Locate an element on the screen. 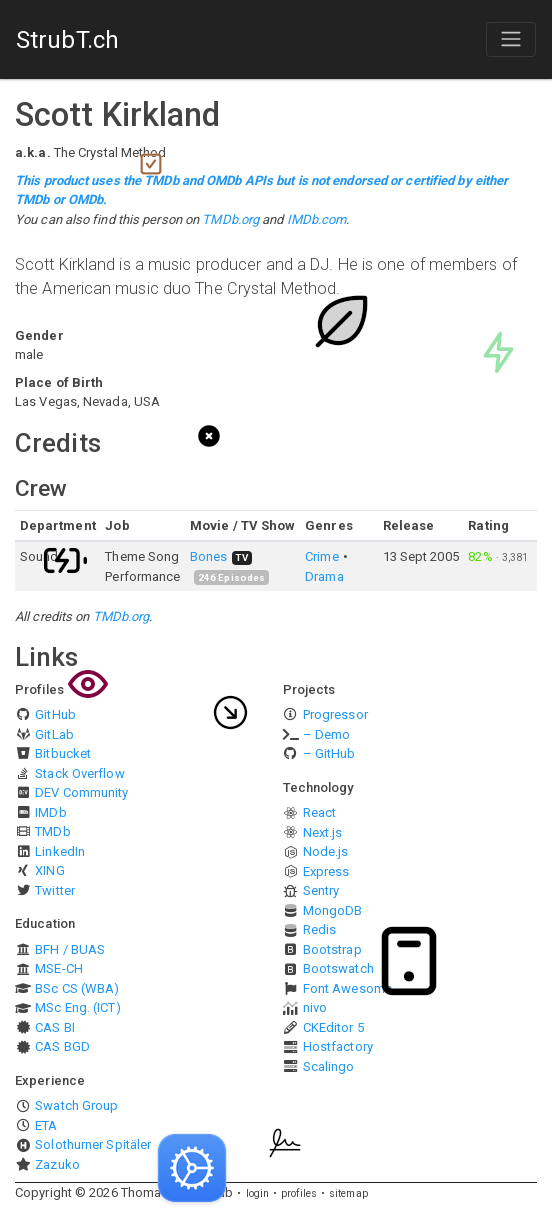 The image size is (552, 1219). access system settings and preferences is located at coordinates (192, 1168).